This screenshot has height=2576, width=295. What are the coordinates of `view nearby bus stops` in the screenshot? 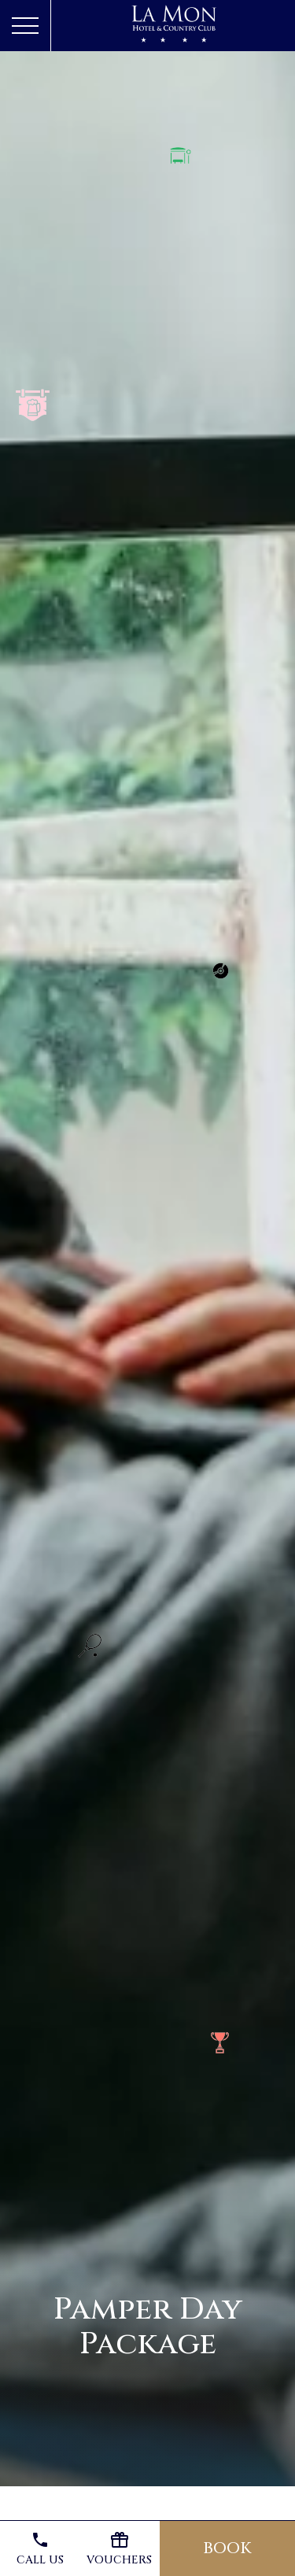 It's located at (180, 155).